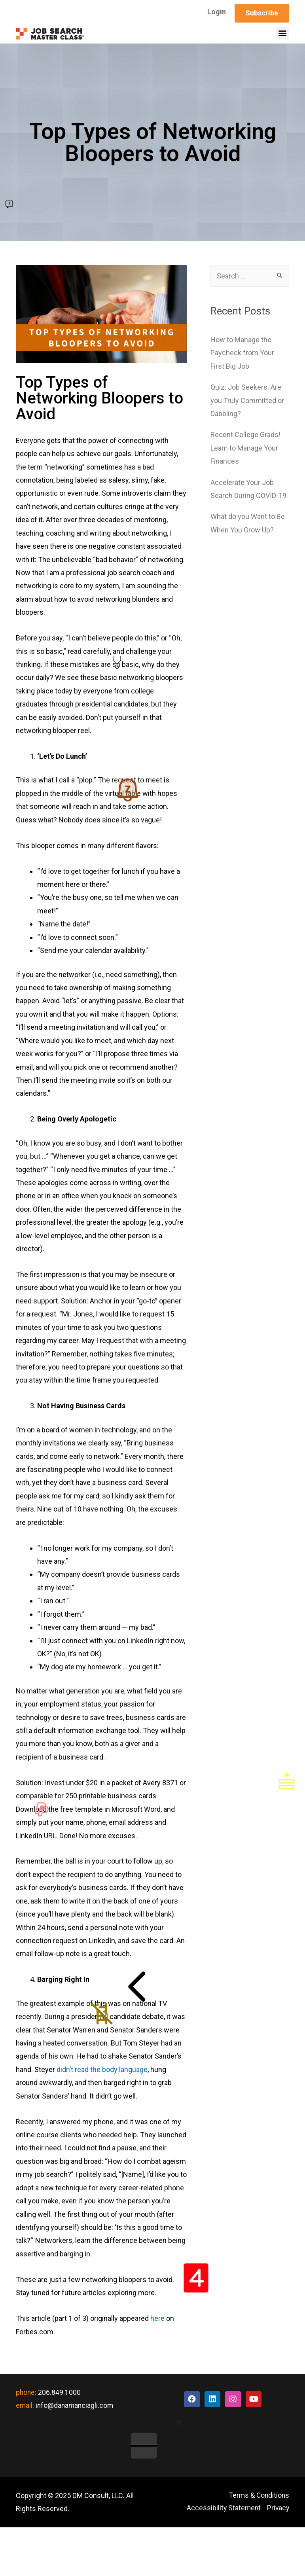 This screenshot has height=2576, width=305. I want to click on pay with PayPal, so click(42, 1809).